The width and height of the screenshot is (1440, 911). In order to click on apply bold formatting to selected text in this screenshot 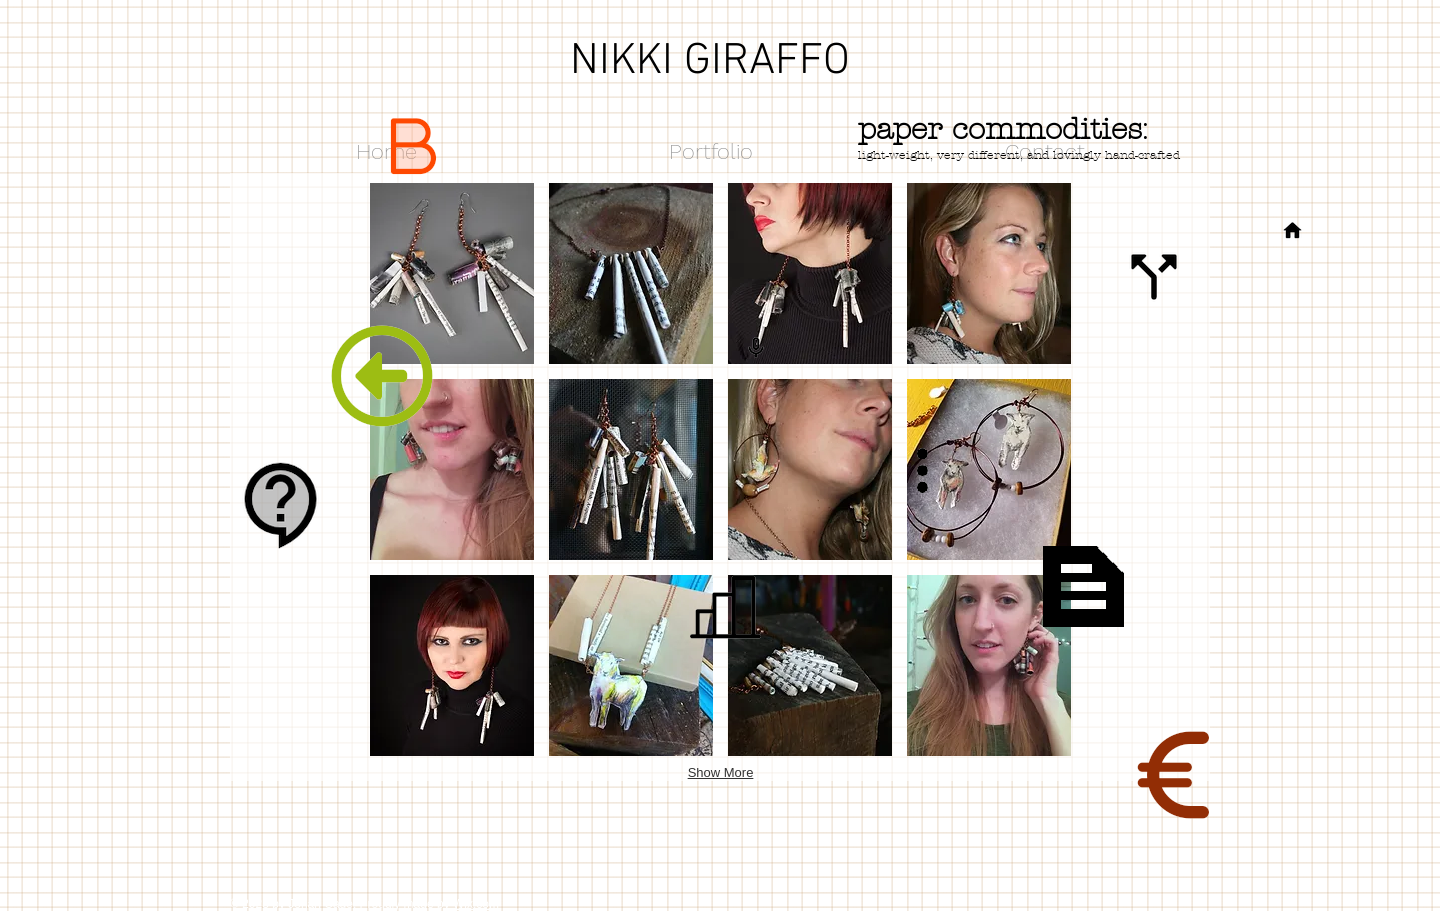, I will do `click(409, 147)`.